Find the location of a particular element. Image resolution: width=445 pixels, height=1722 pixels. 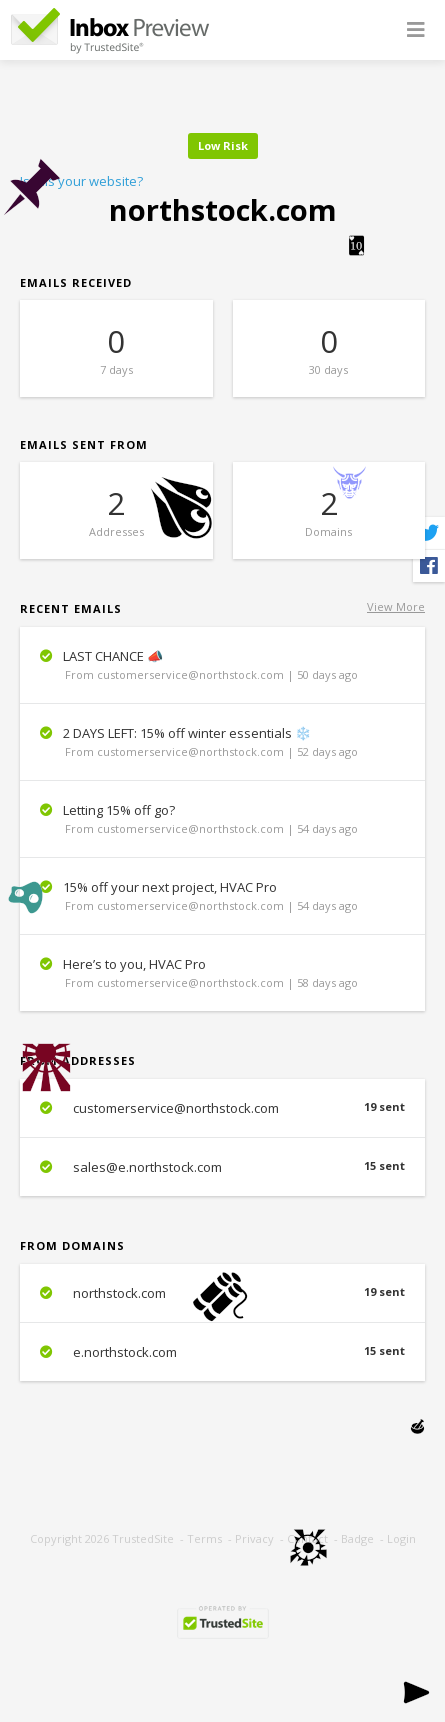

indicates sunny or clear weather conditions is located at coordinates (46, 1067).